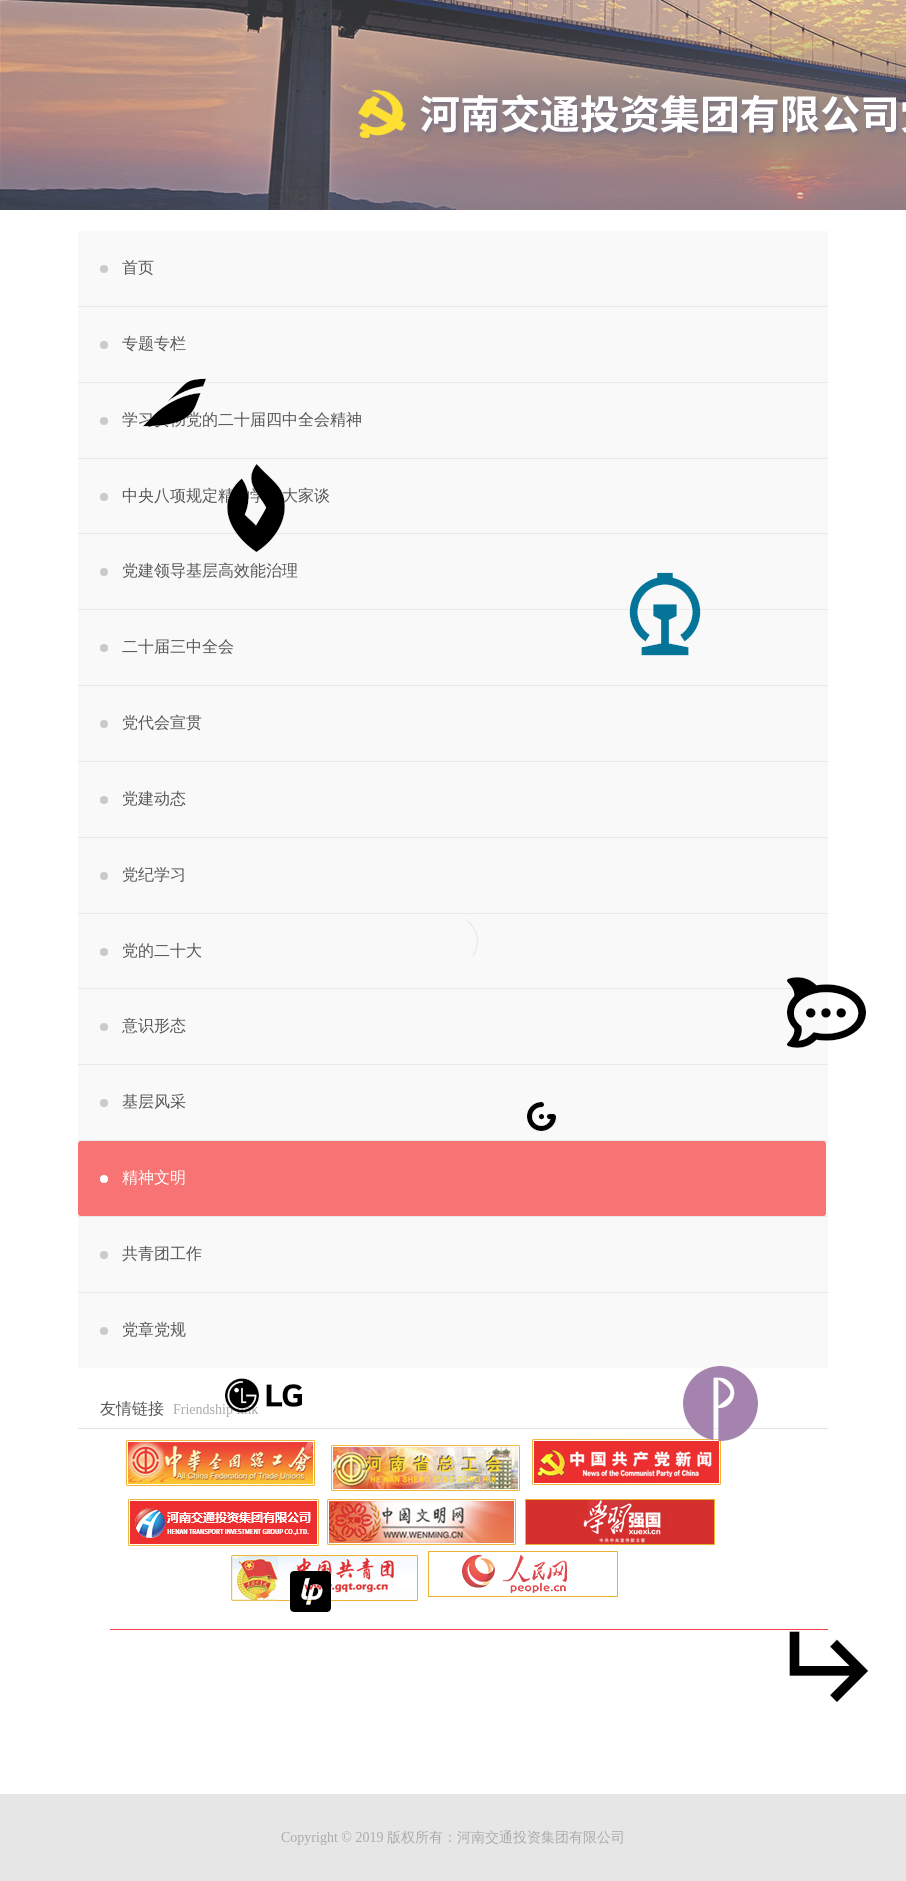  What do you see at coordinates (826, 1012) in the screenshot?
I see `open Rocket.Chat application` at bounding box center [826, 1012].